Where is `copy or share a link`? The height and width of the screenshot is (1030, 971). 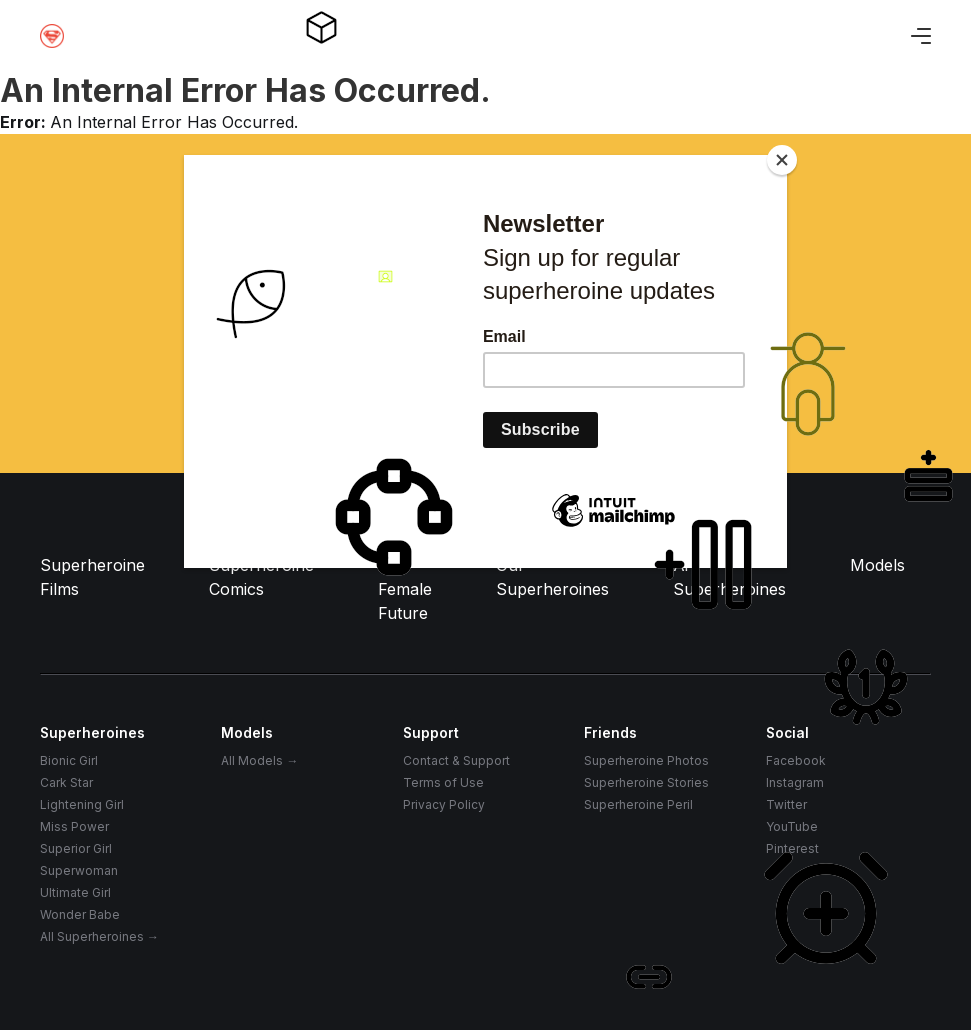 copy or share a link is located at coordinates (649, 977).